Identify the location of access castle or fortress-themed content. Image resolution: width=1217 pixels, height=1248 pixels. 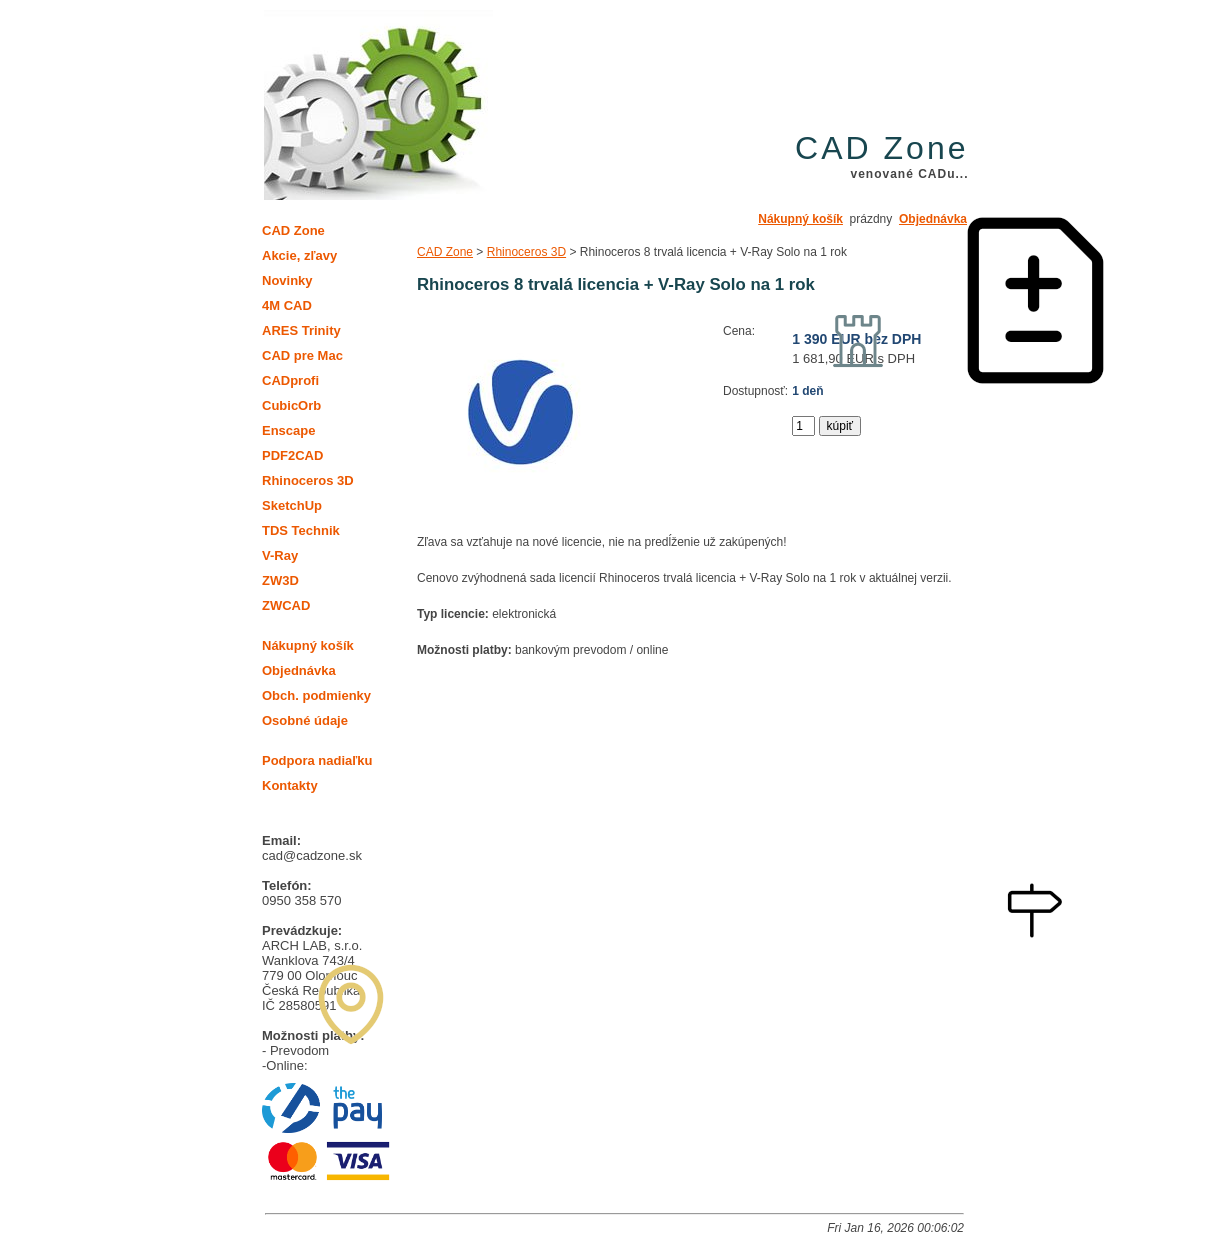
(858, 340).